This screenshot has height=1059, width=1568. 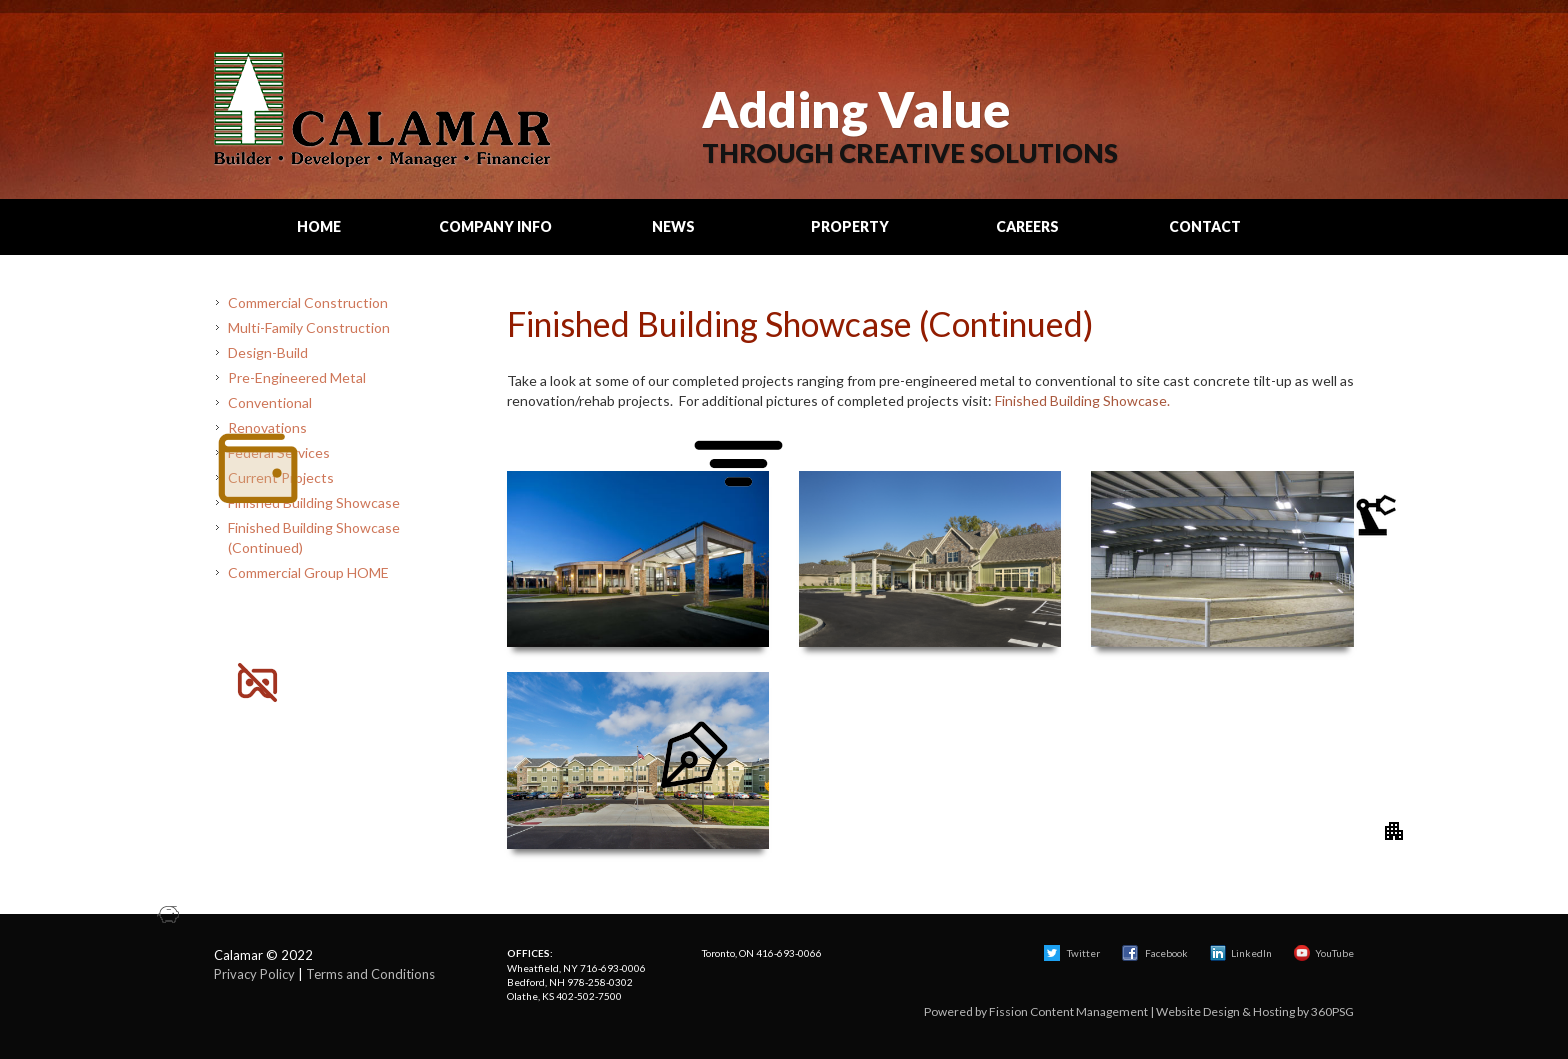 What do you see at coordinates (690, 758) in the screenshot?
I see `access drawing or illustration tools` at bounding box center [690, 758].